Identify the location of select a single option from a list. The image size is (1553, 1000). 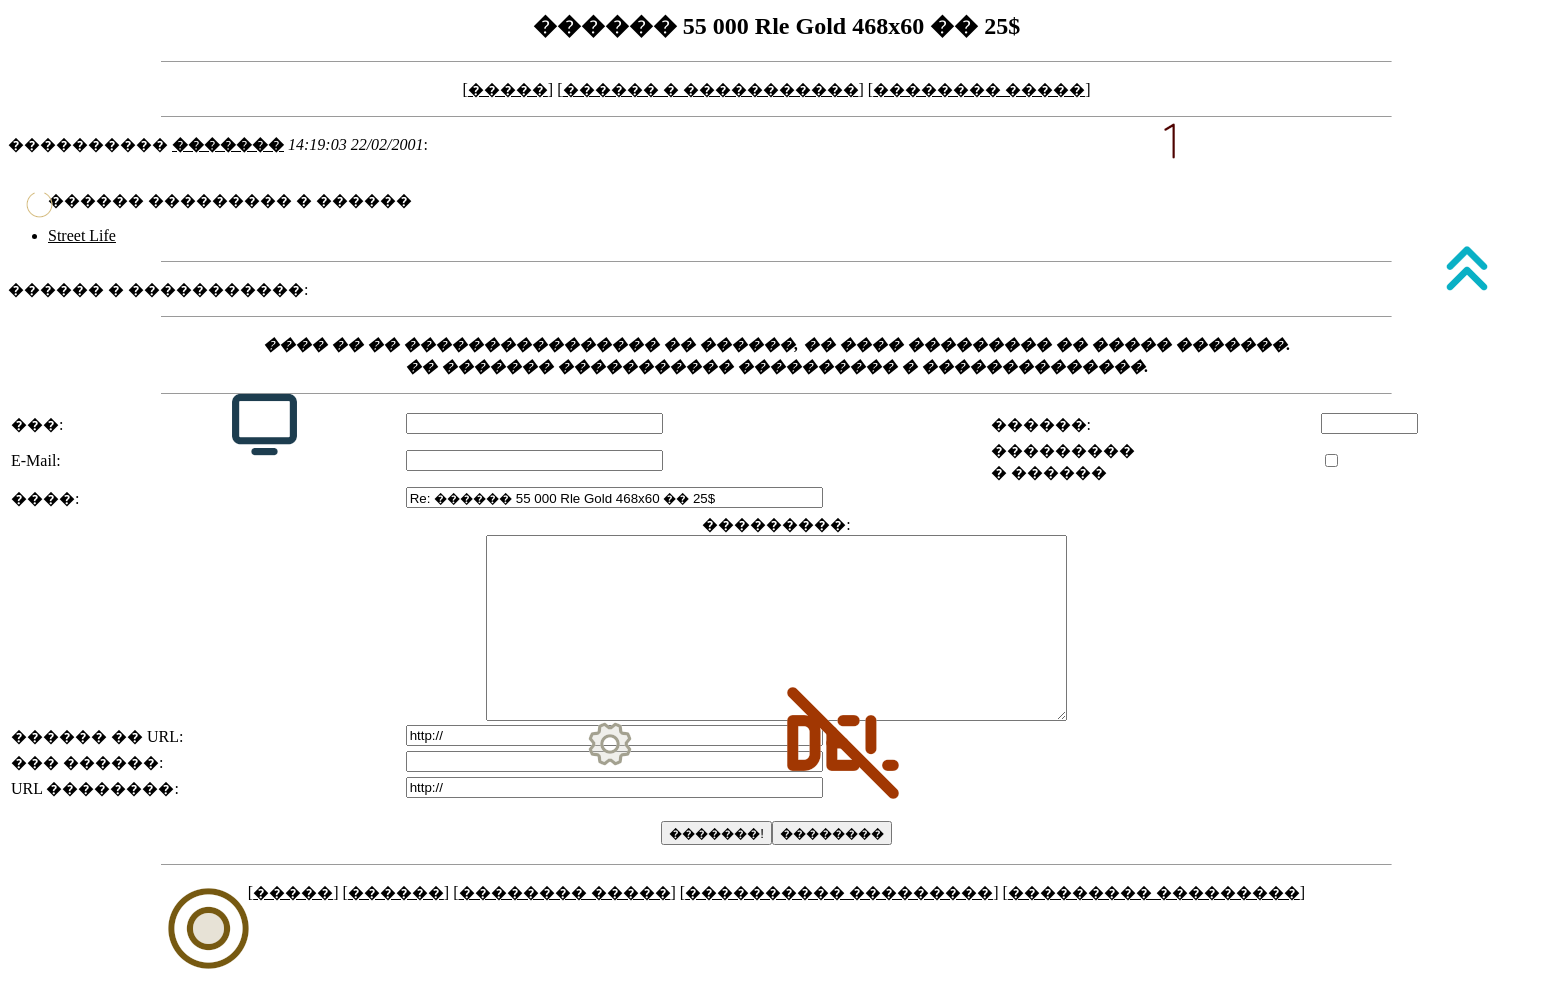
(208, 928).